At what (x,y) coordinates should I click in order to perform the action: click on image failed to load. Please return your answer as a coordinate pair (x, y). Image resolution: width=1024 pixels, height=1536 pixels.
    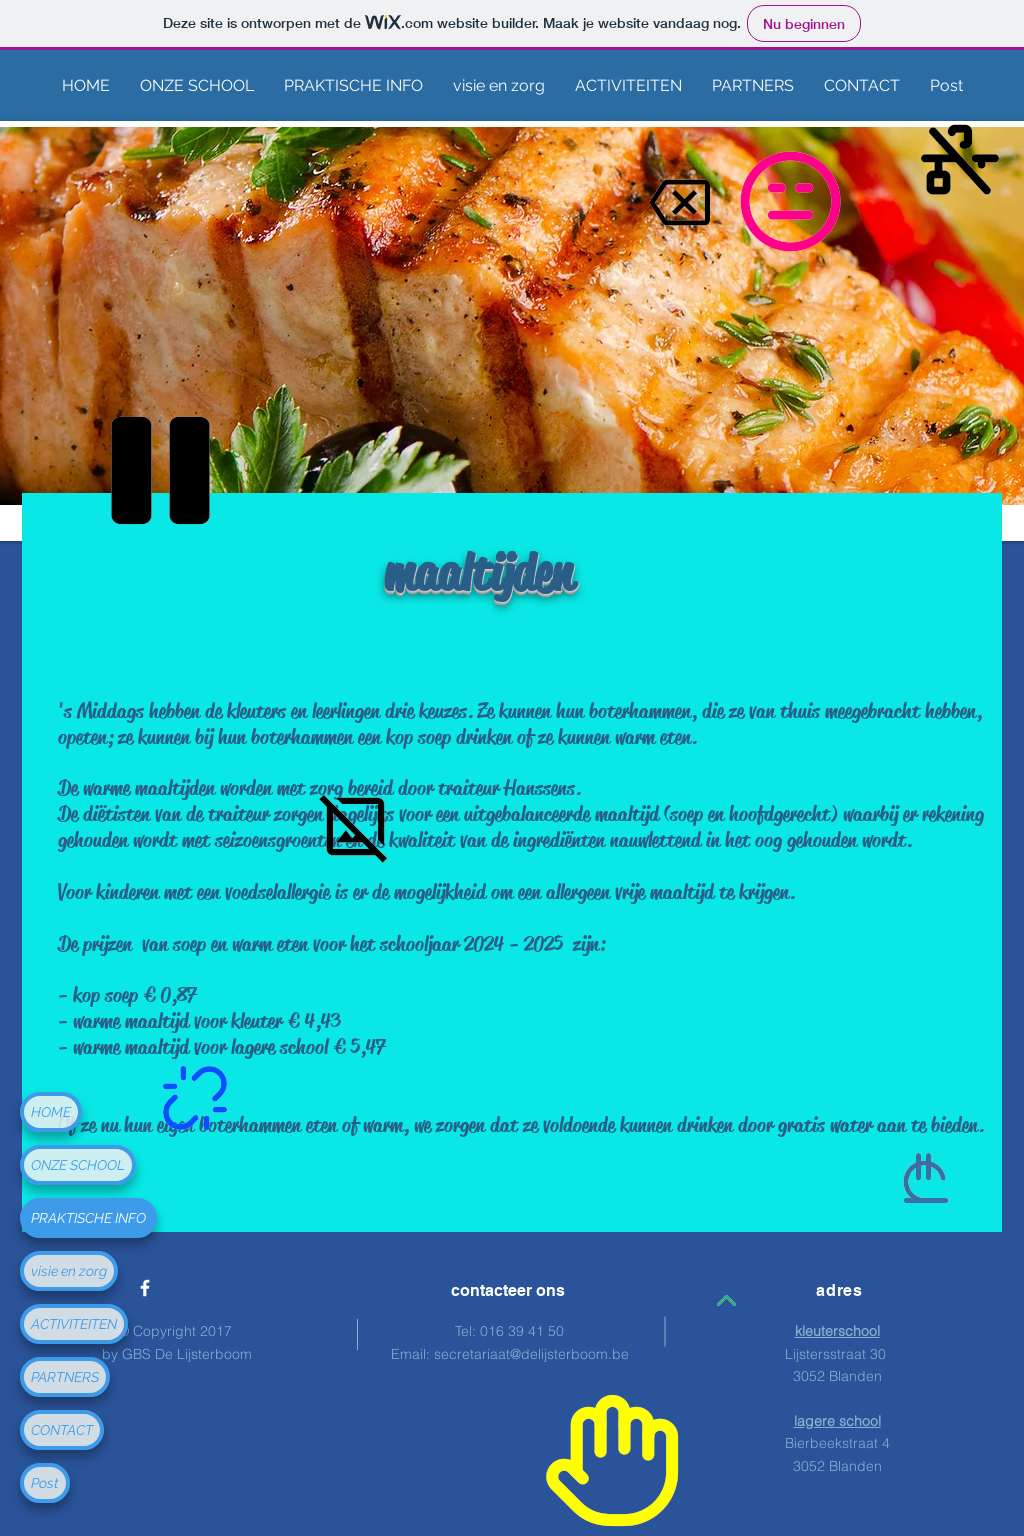
    Looking at the image, I should click on (355, 826).